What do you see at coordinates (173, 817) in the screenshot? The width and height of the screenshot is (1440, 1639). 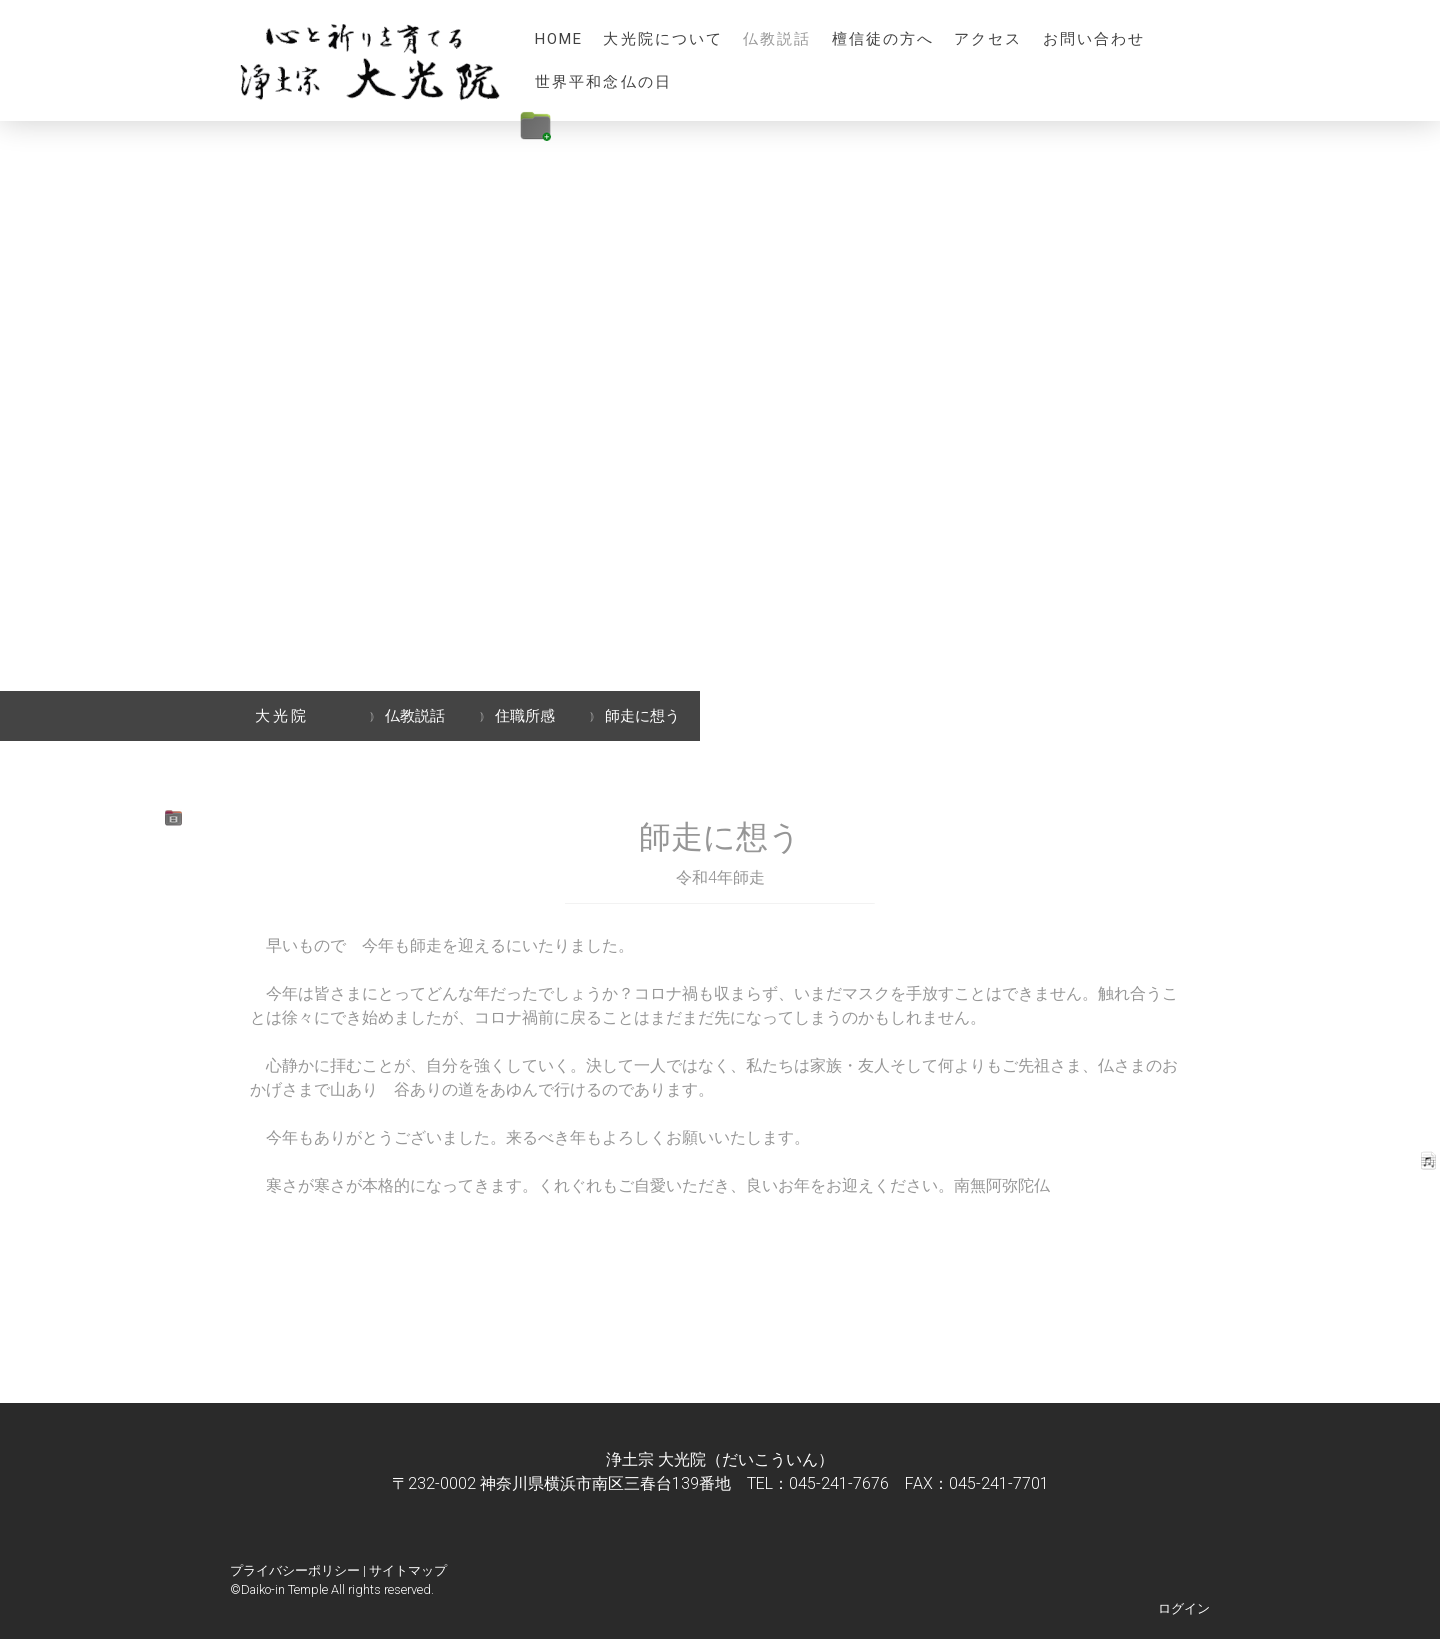 I see `open your videos folder` at bounding box center [173, 817].